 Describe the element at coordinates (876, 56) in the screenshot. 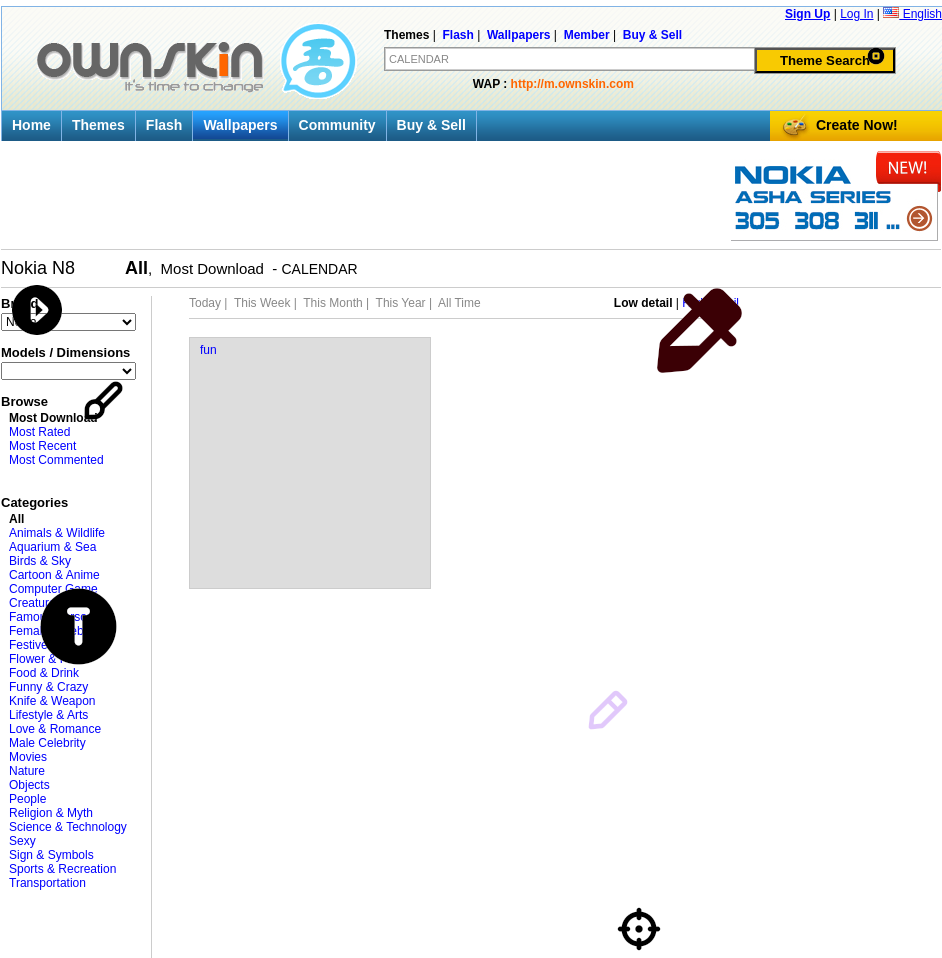

I see `stop media playback` at that location.